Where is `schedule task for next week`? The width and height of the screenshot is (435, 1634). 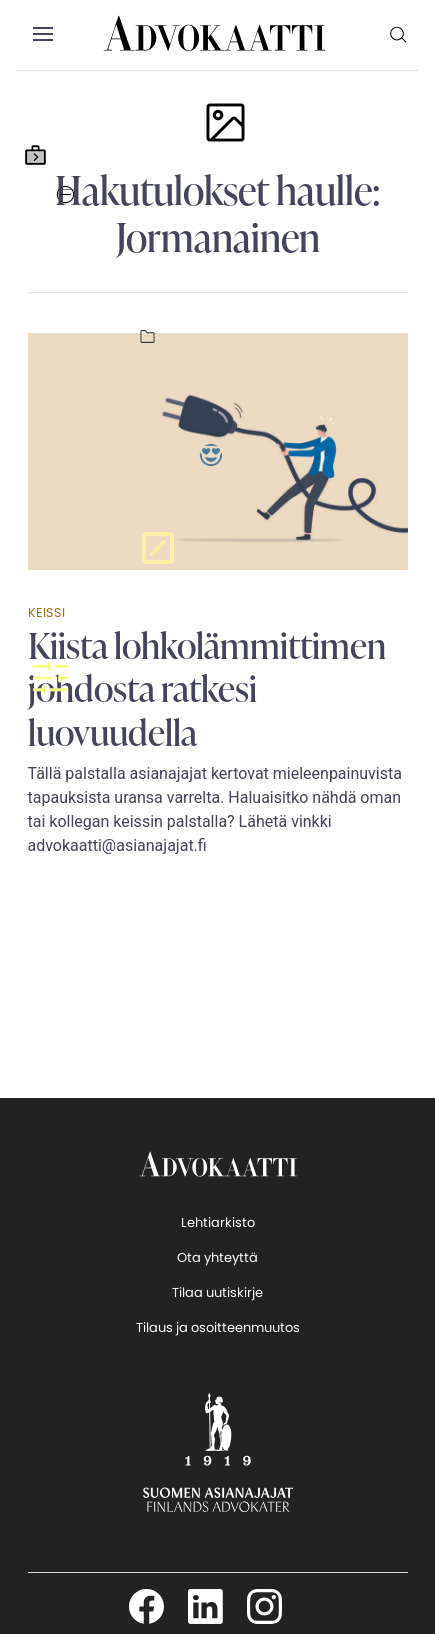
schedule task for next week is located at coordinates (35, 154).